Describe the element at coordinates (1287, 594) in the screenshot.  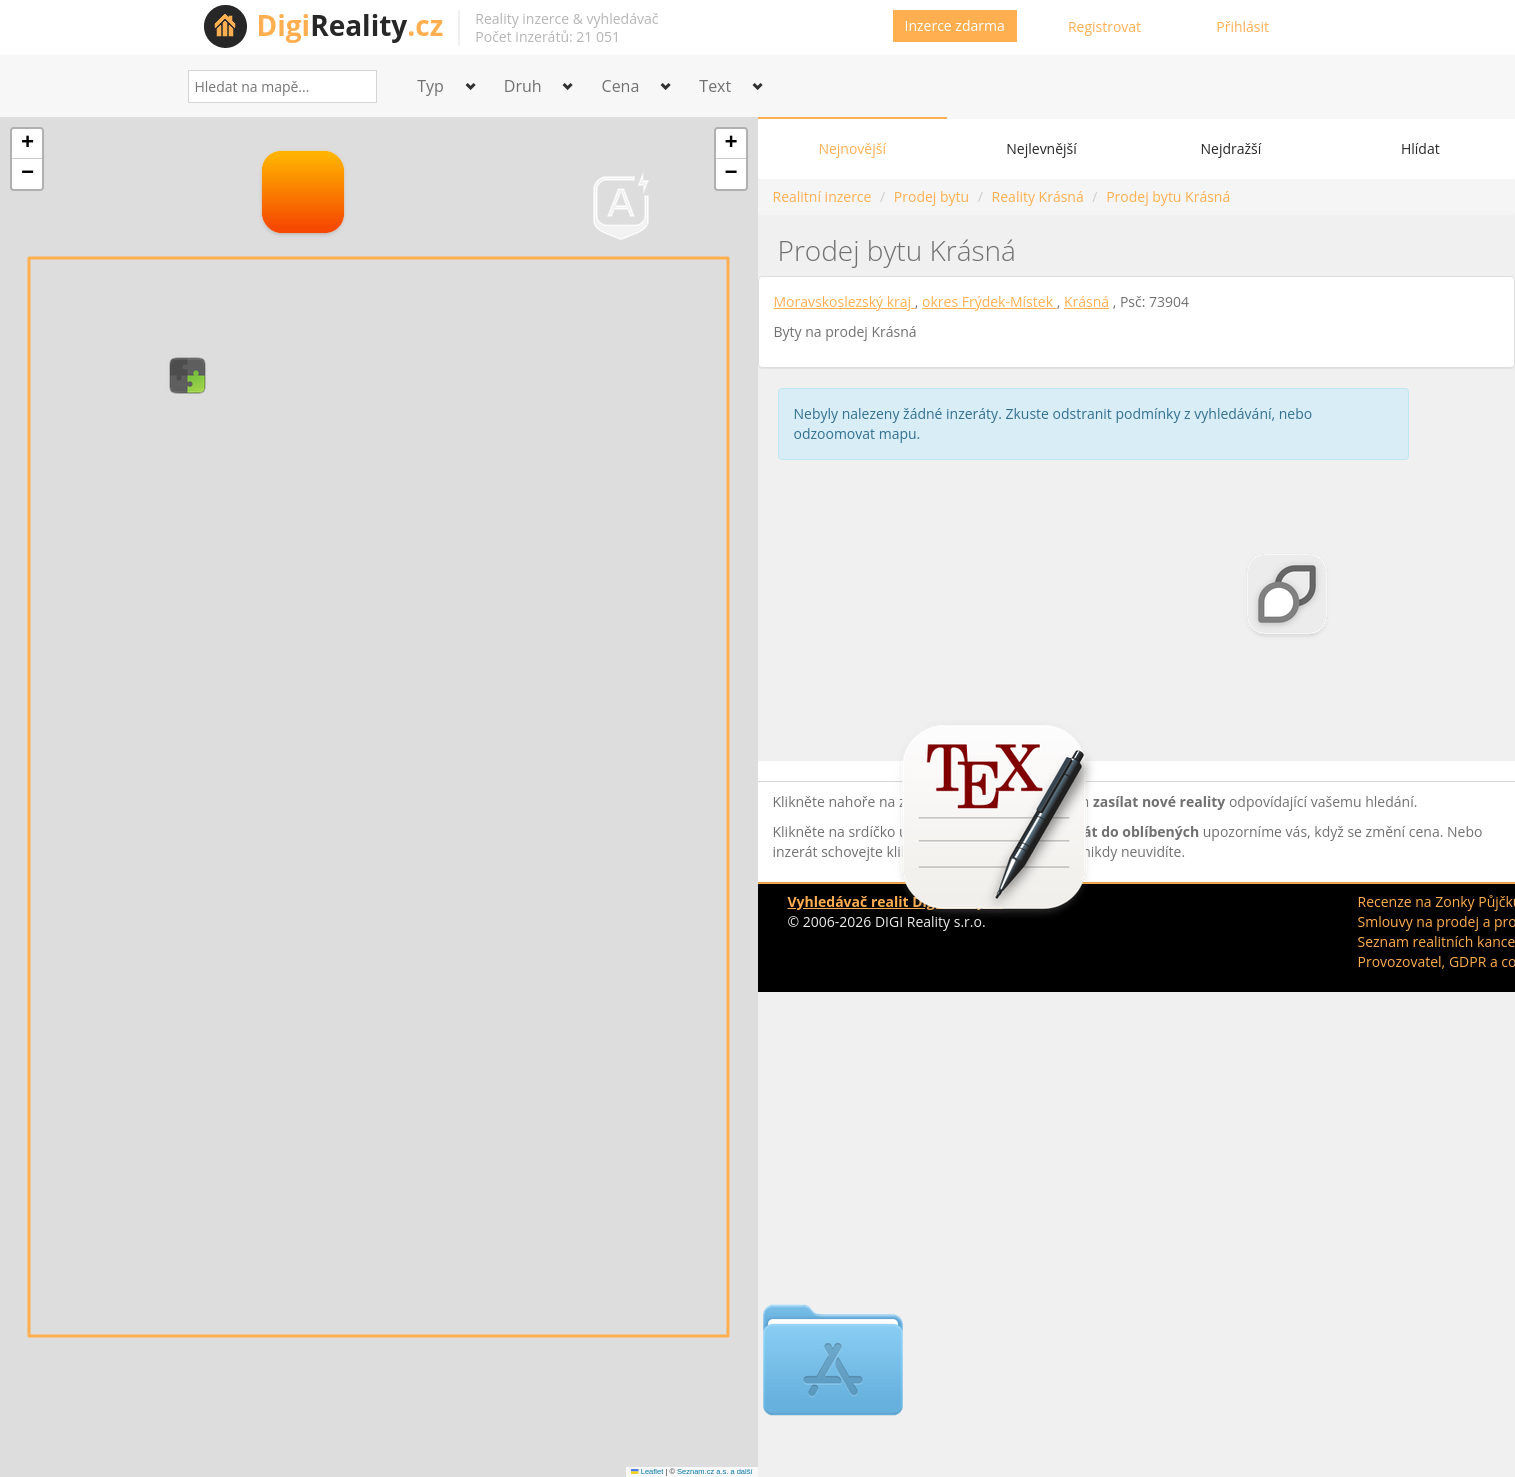
I see `launch the korora linux distribution app` at that location.